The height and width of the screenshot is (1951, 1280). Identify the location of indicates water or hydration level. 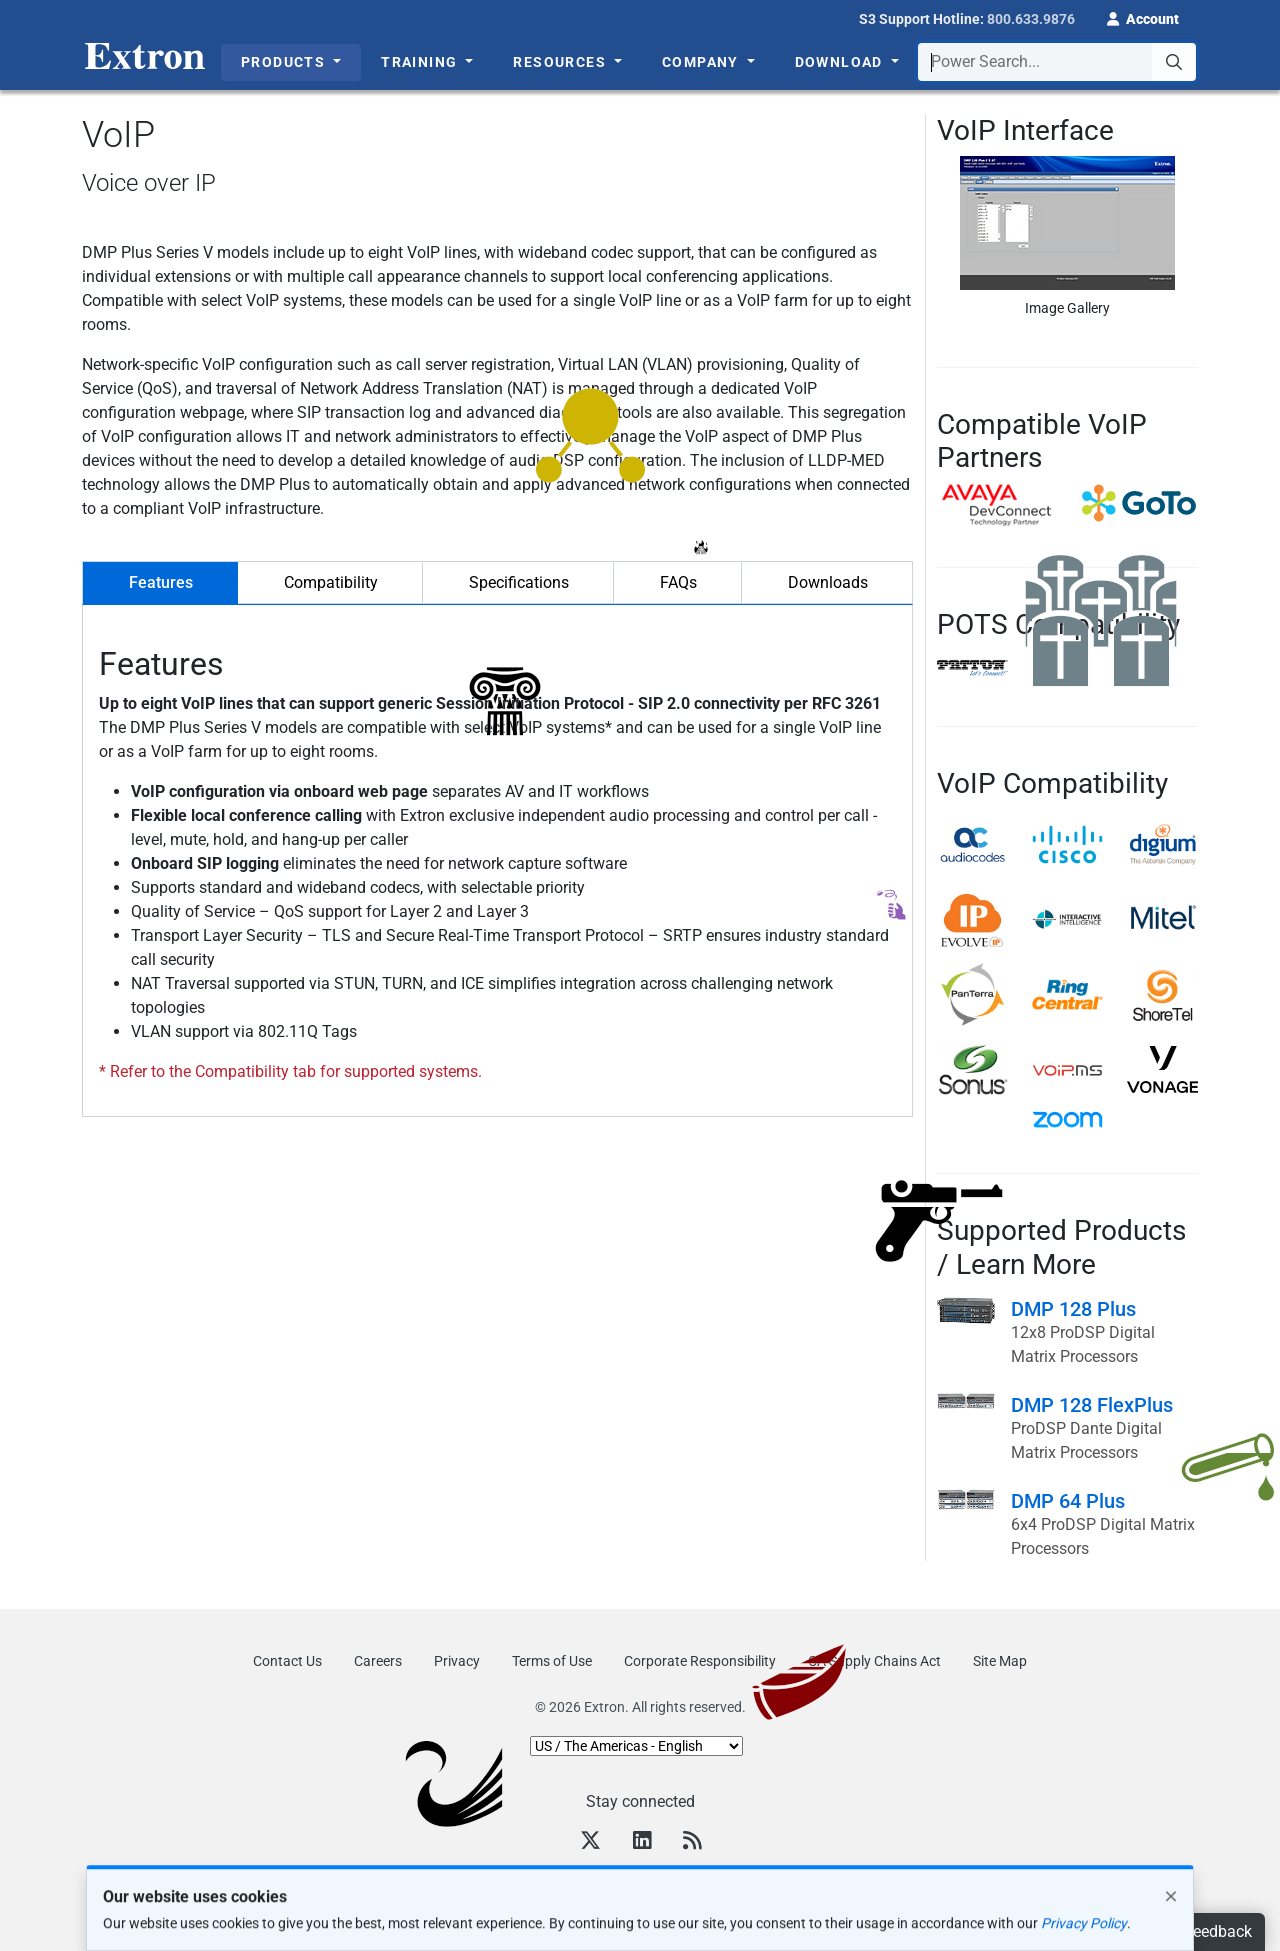
(590, 435).